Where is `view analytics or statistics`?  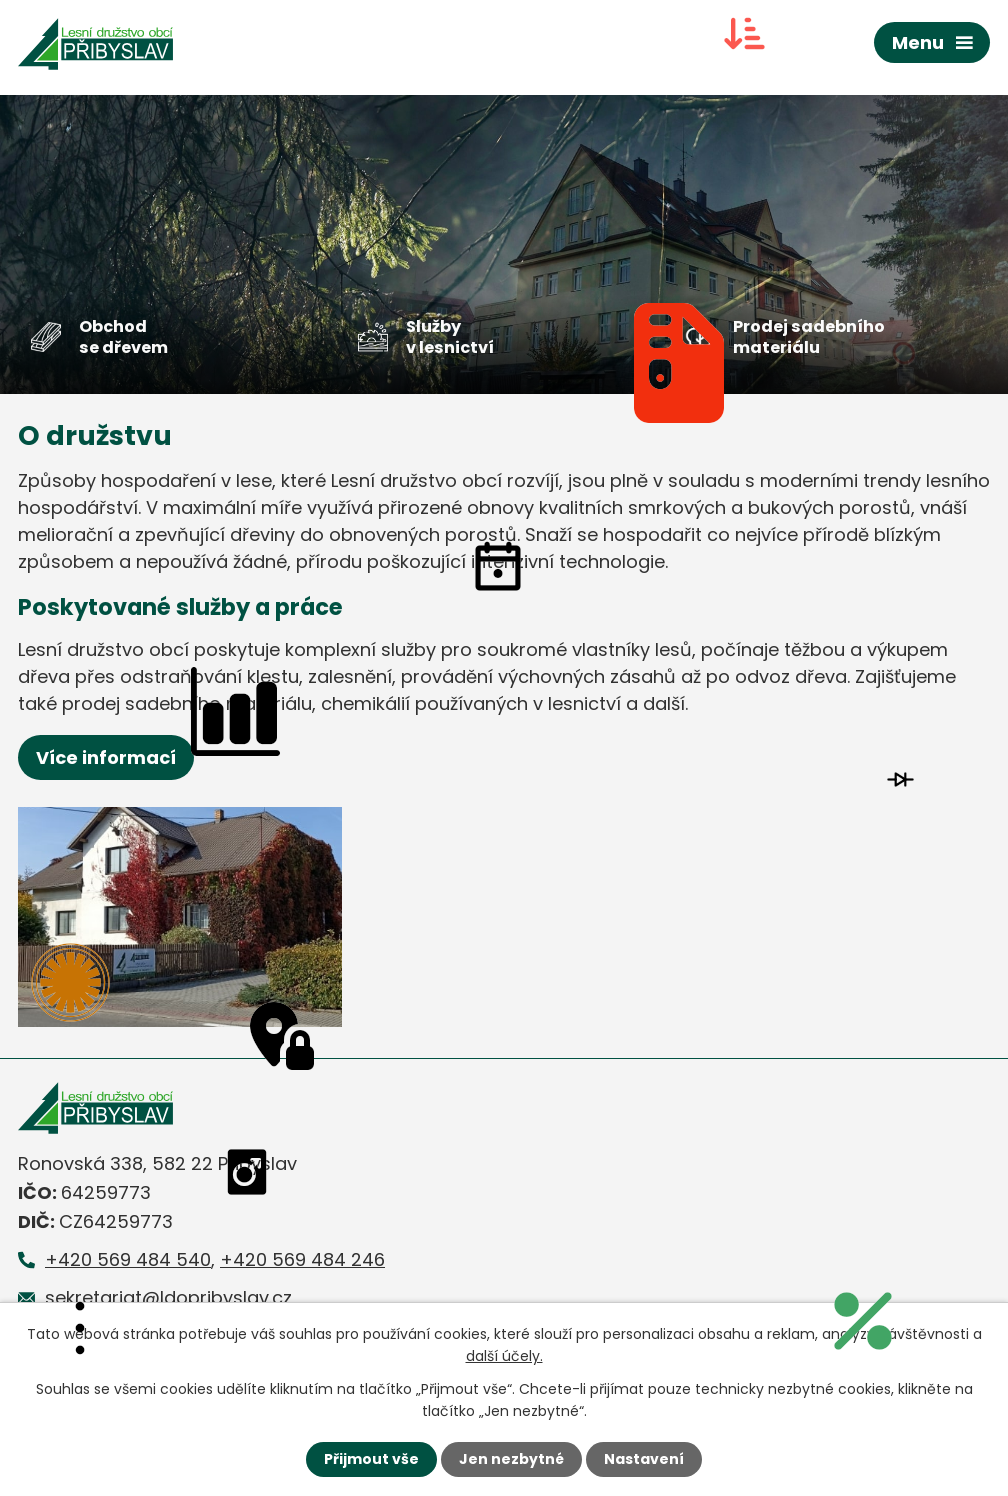
view analytics or statistics is located at coordinates (235, 711).